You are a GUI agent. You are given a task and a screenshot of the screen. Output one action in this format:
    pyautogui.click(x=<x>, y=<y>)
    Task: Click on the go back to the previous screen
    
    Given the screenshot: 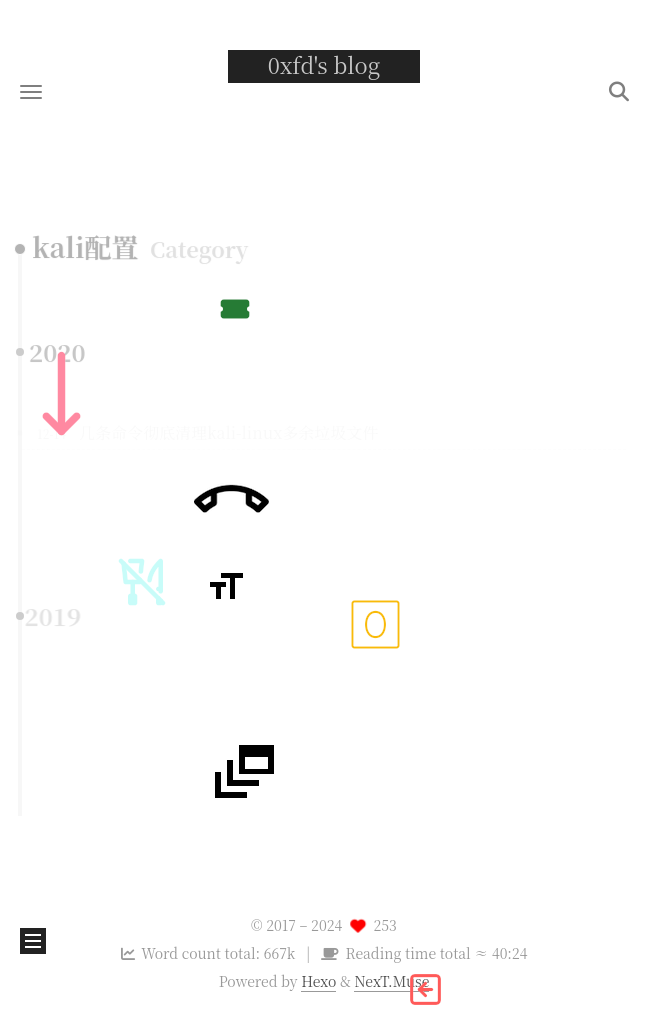 What is the action you would take?
    pyautogui.click(x=425, y=989)
    